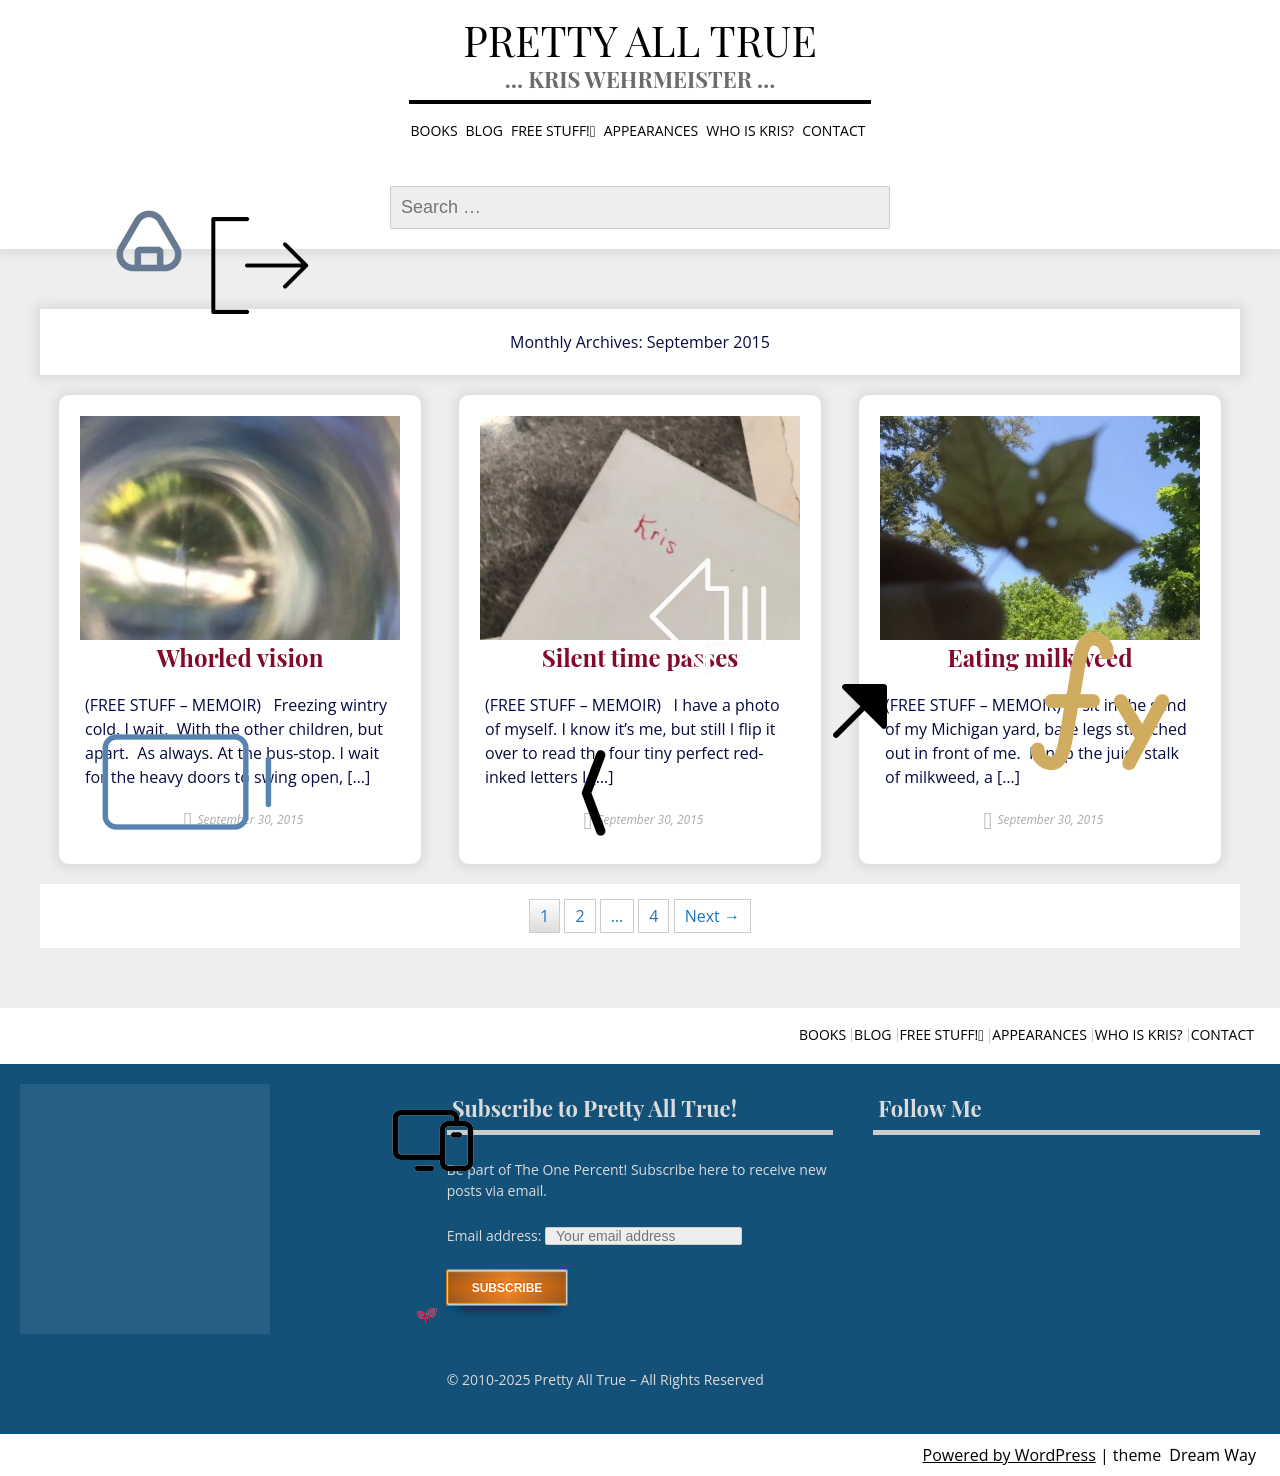 The image size is (1280, 1476). What do you see at coordinates (712, 616) in the screenshot?
I see `skip to previous track or beginning` at bounding box center [712, 616].